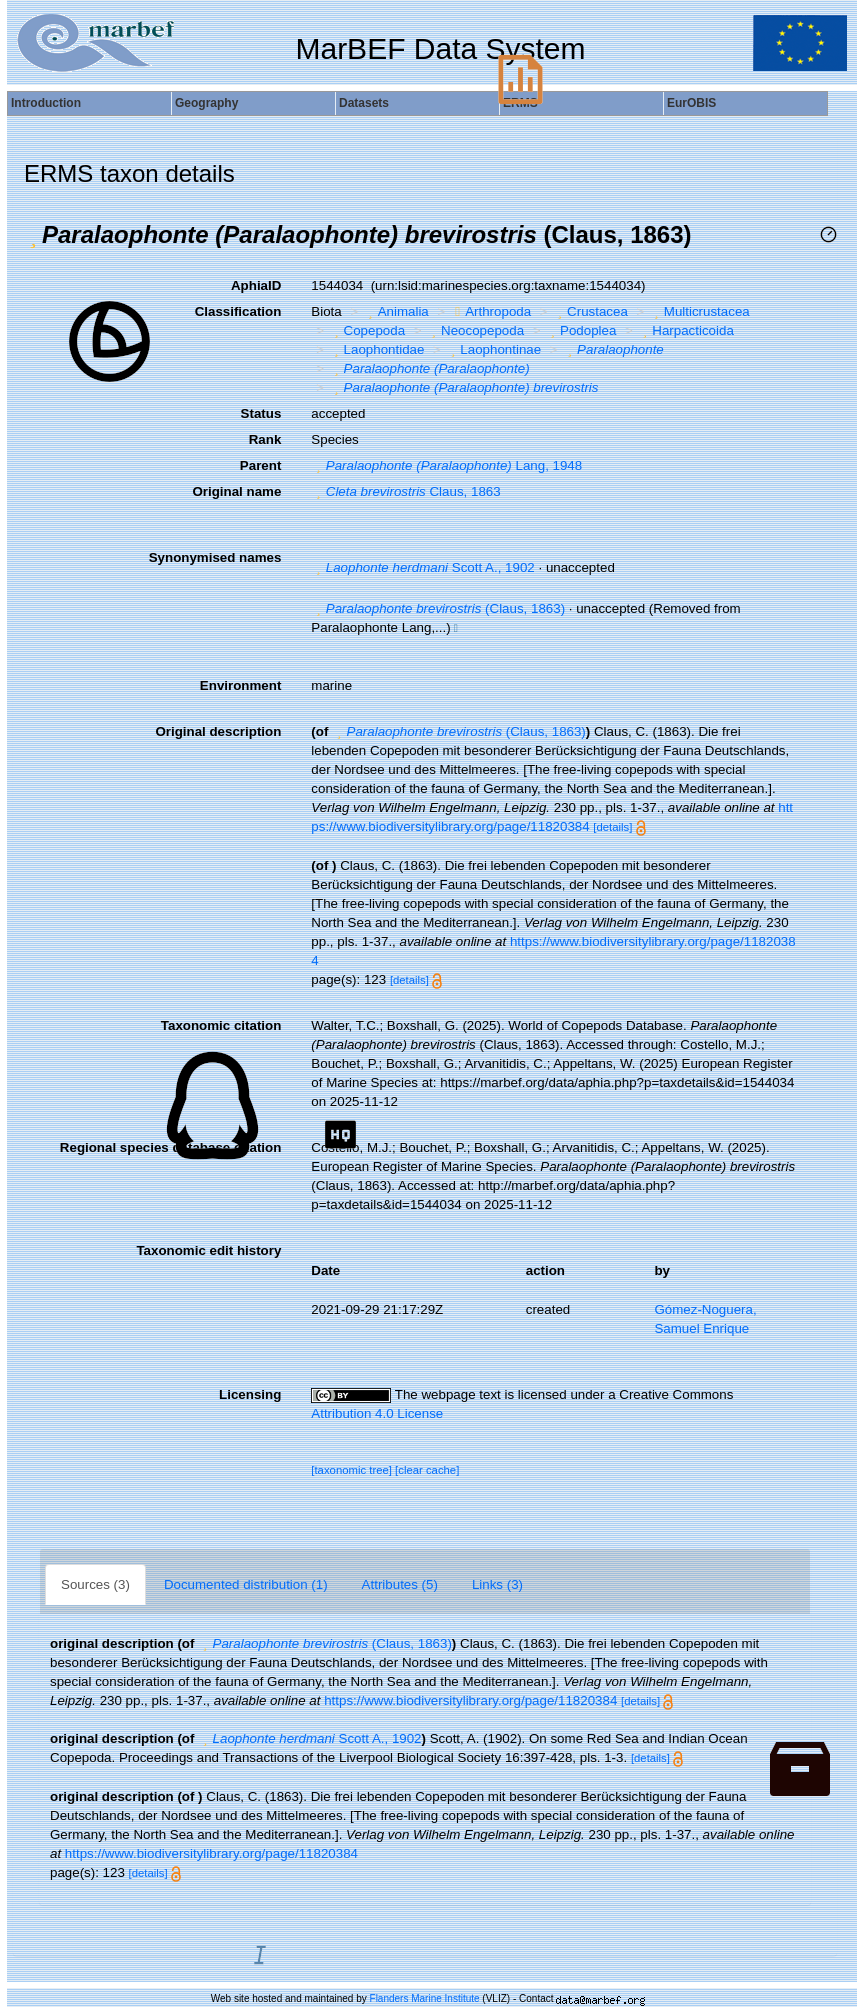 This screenshot has height=2007, width=864. What do you see at coordinates (212, 1105) in the screenshot?
I see `open QQ messenger app` at bounding box center [212, 1105].